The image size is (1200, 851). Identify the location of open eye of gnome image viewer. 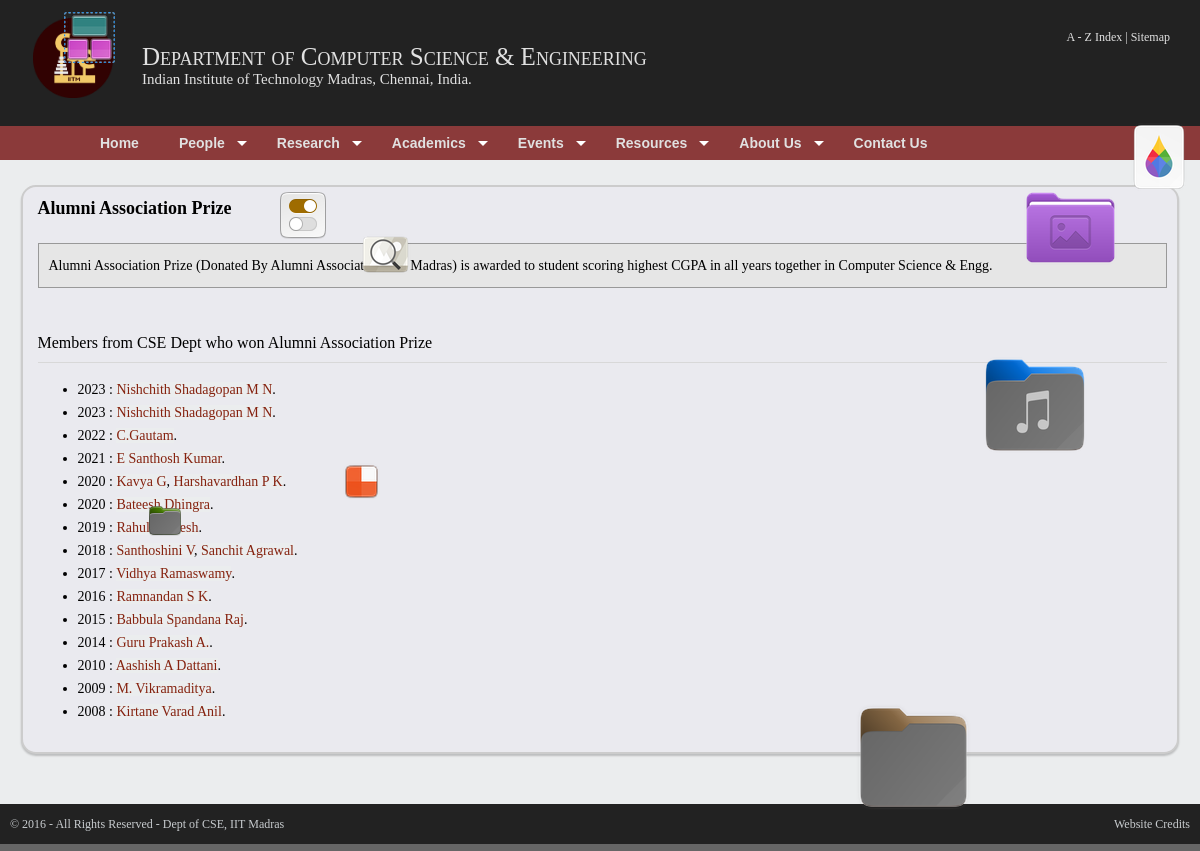
(385, 254).